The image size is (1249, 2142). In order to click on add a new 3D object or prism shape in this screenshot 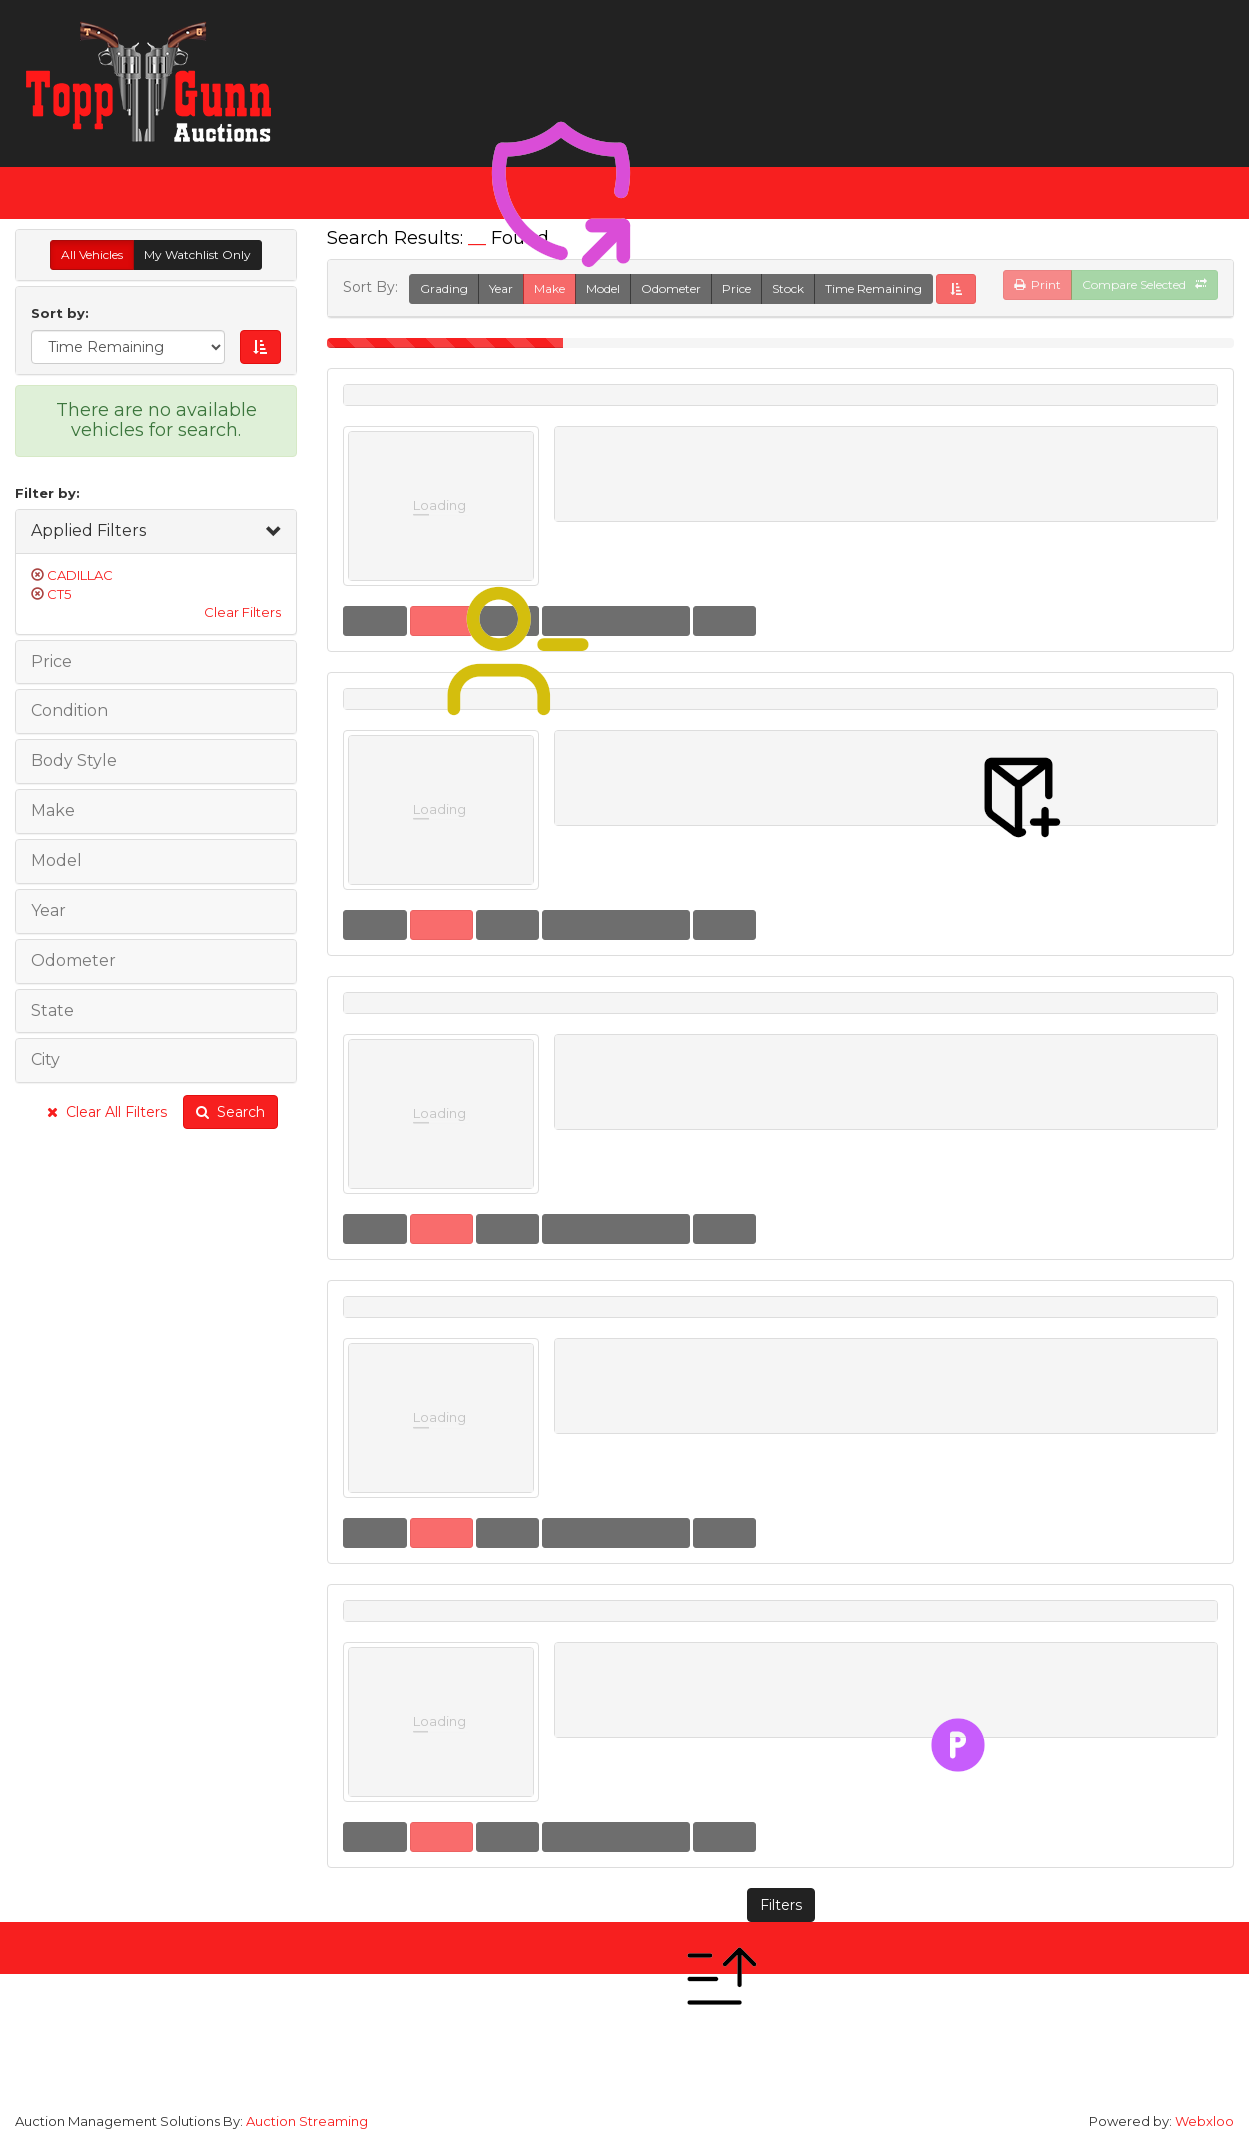, I will do `click(1018, 795)`.